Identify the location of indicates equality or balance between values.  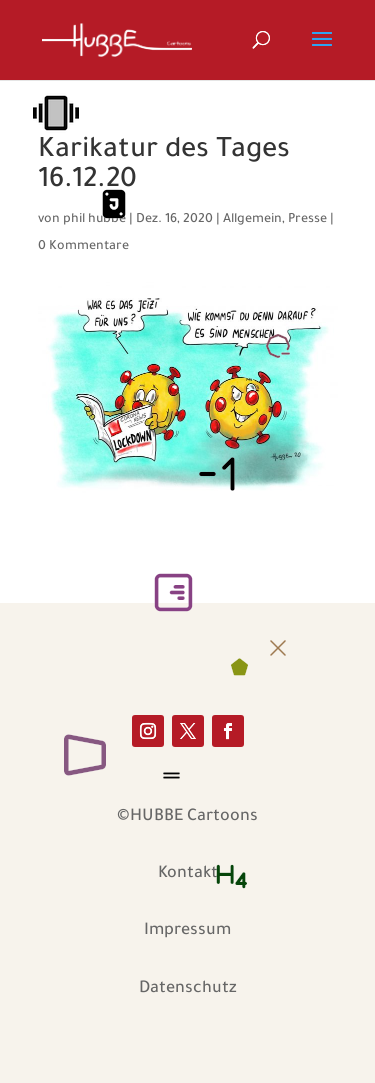
(171, 775).